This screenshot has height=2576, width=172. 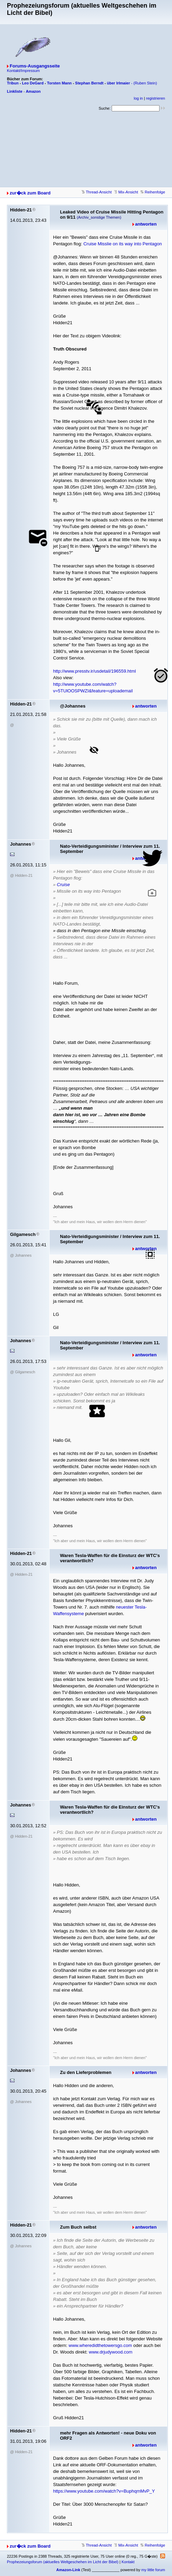 What do you see at coordinates (152, 858) in the screenshot?
I see `share to Twitter` at bounding box center [152, 858].